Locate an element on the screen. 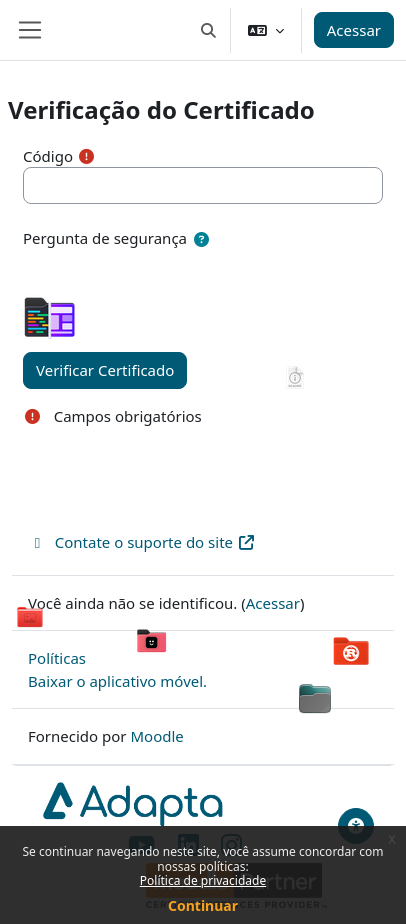 The image size is (406, 924). open your images folder is located at coordinates (30, 617).